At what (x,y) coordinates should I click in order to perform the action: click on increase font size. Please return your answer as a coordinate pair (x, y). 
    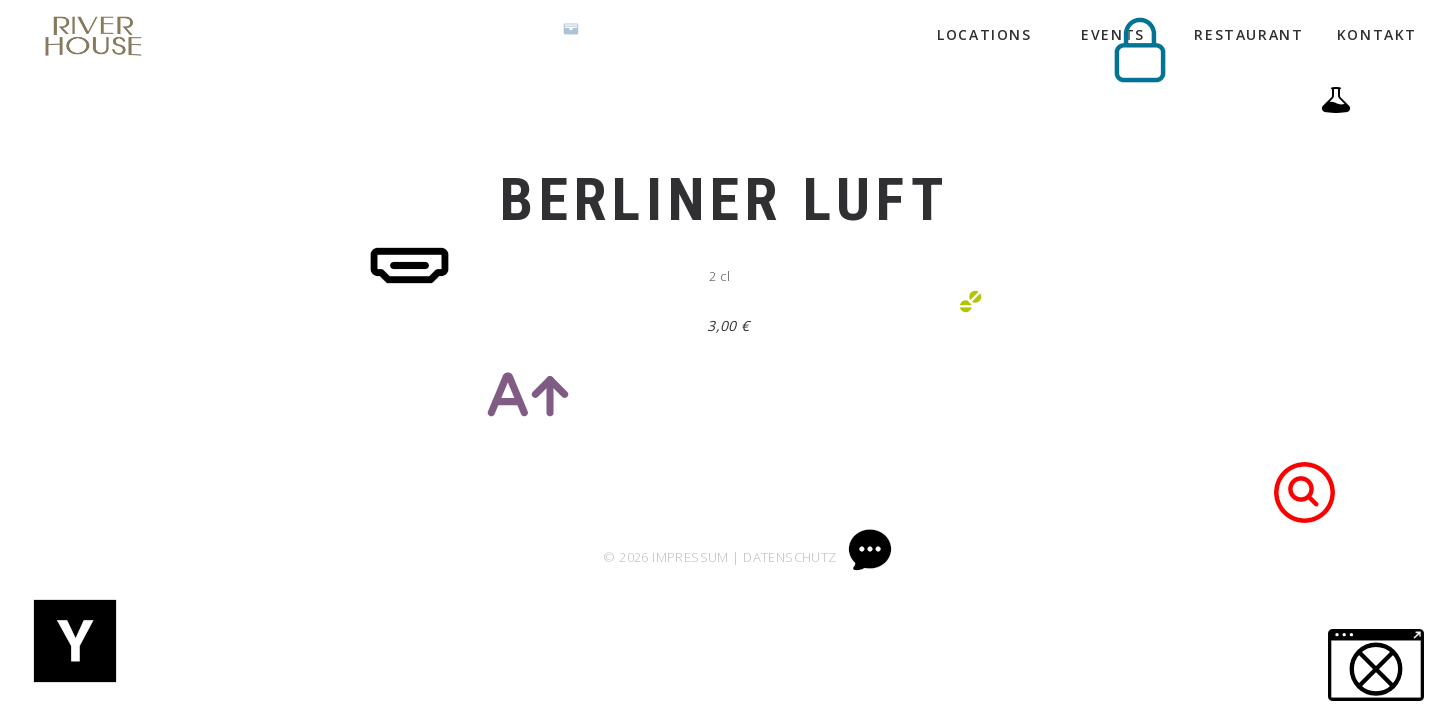
    Looking at the image, I should click on (528, 398).